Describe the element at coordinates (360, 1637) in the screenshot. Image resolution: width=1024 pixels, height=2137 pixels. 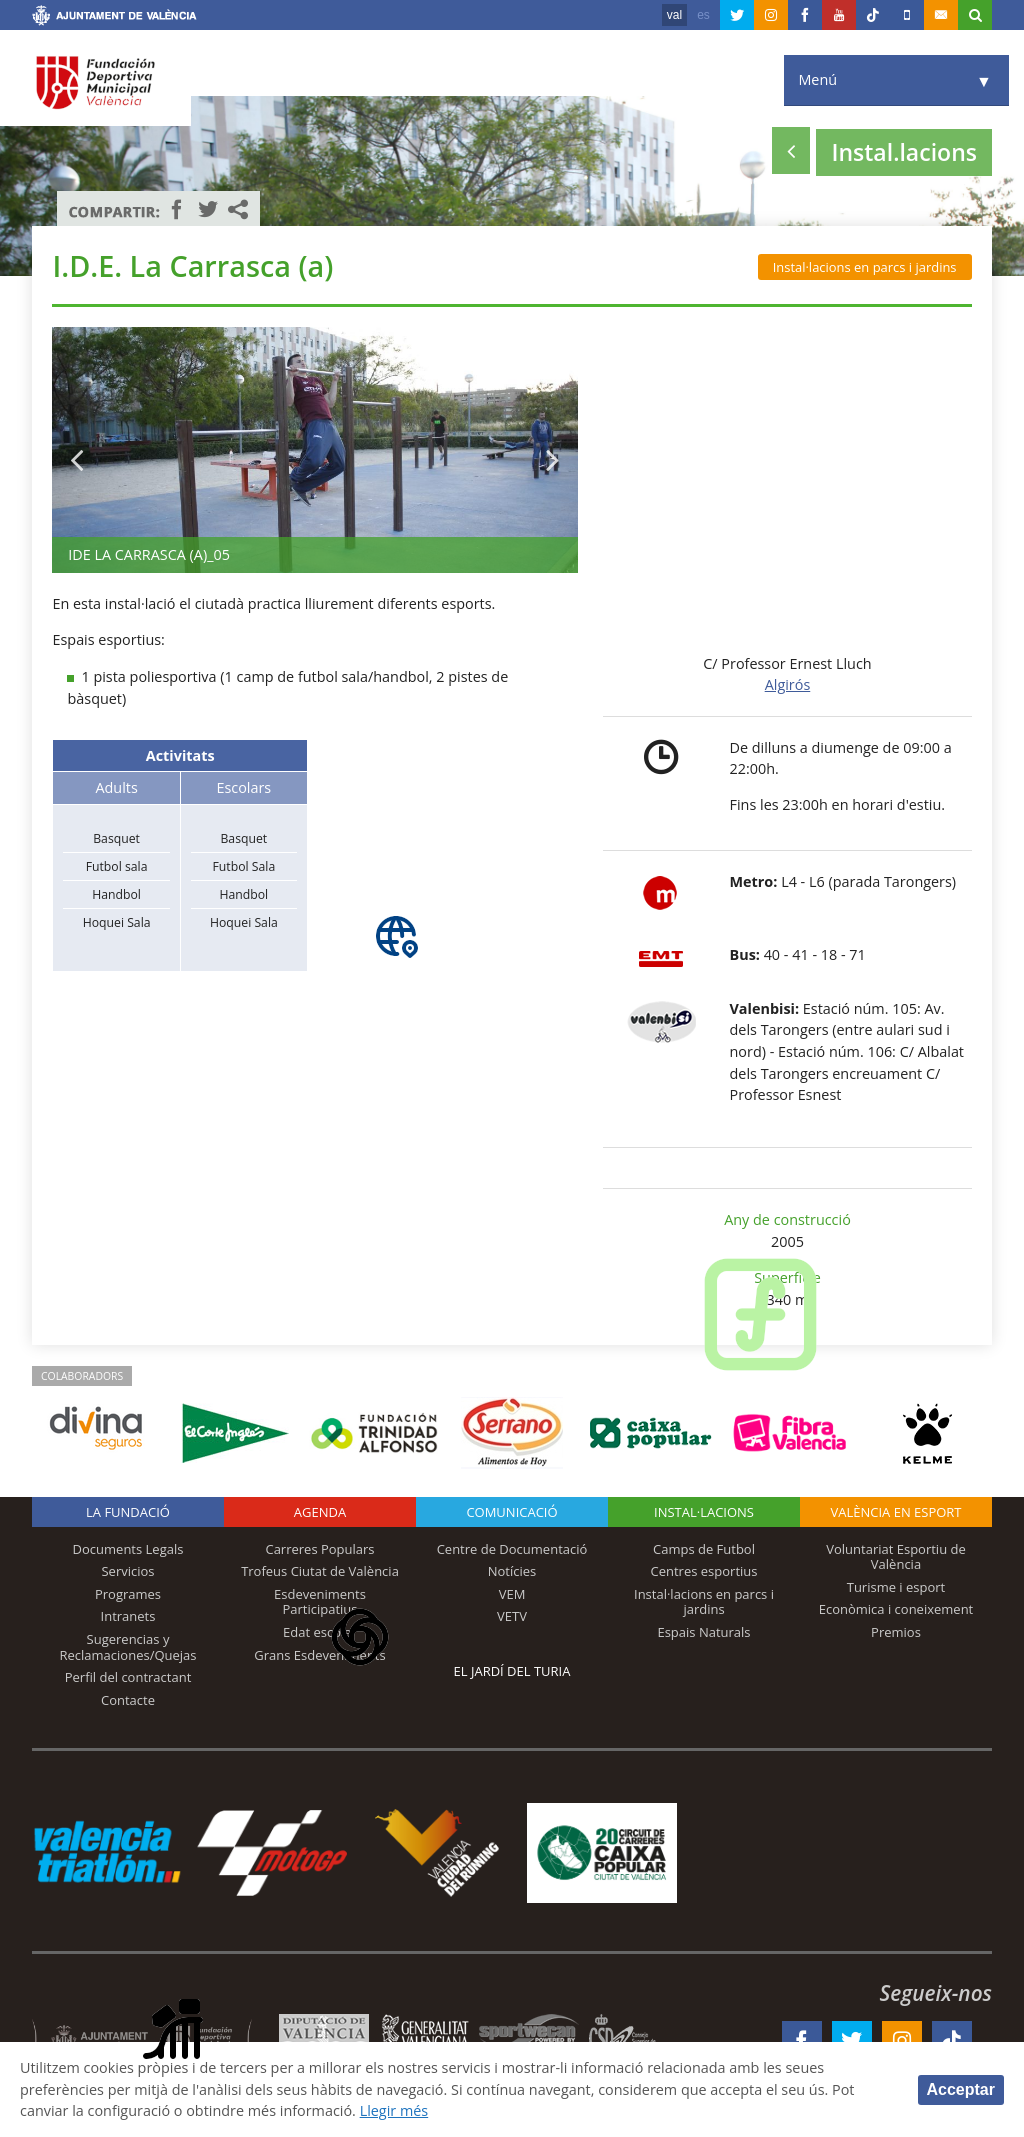
I see `open loom video recording app` at that location.